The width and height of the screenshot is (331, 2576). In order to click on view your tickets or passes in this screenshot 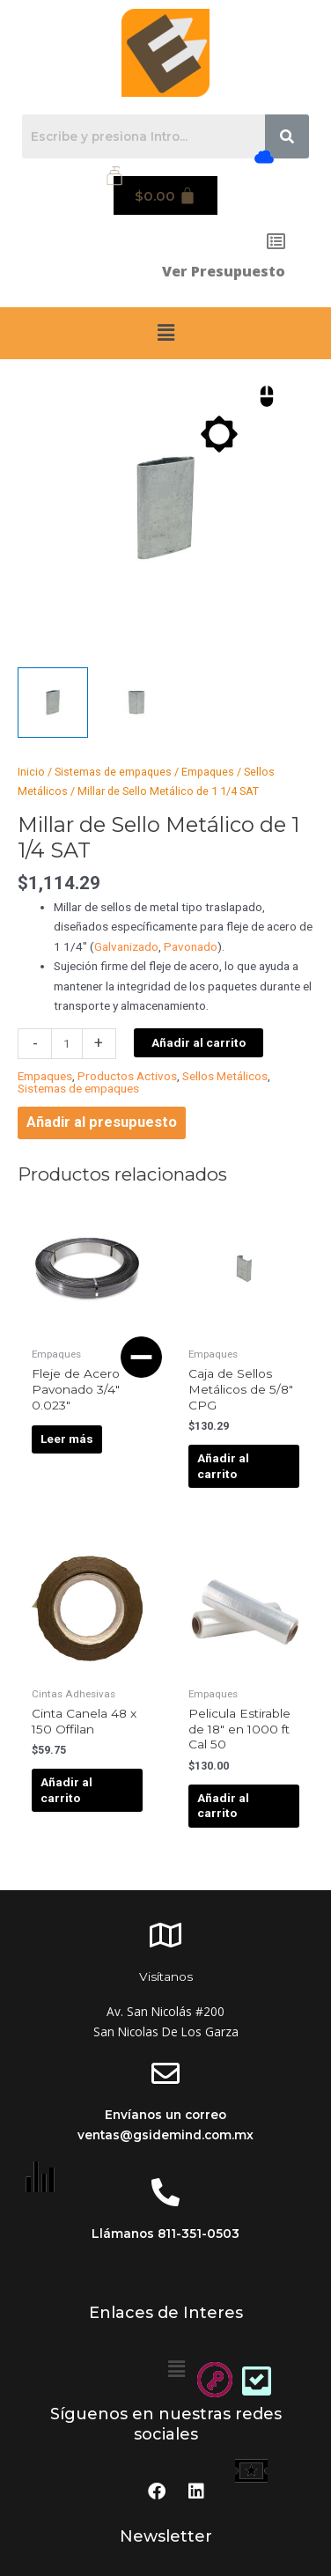, I will do `click(251, 2470)`.